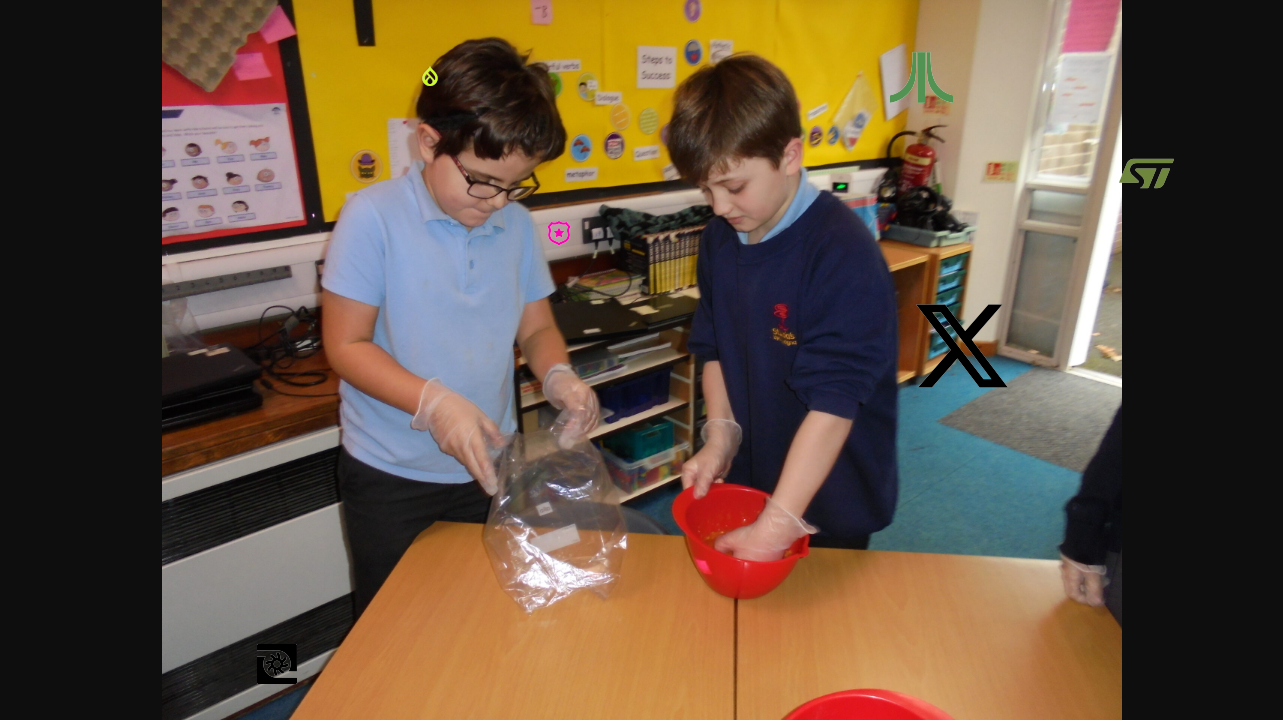 This screenshot has height=720, width=1283. Describe the element at coordinates (277, 664) in the screenshot. I see `turbo build system logo` at that location.